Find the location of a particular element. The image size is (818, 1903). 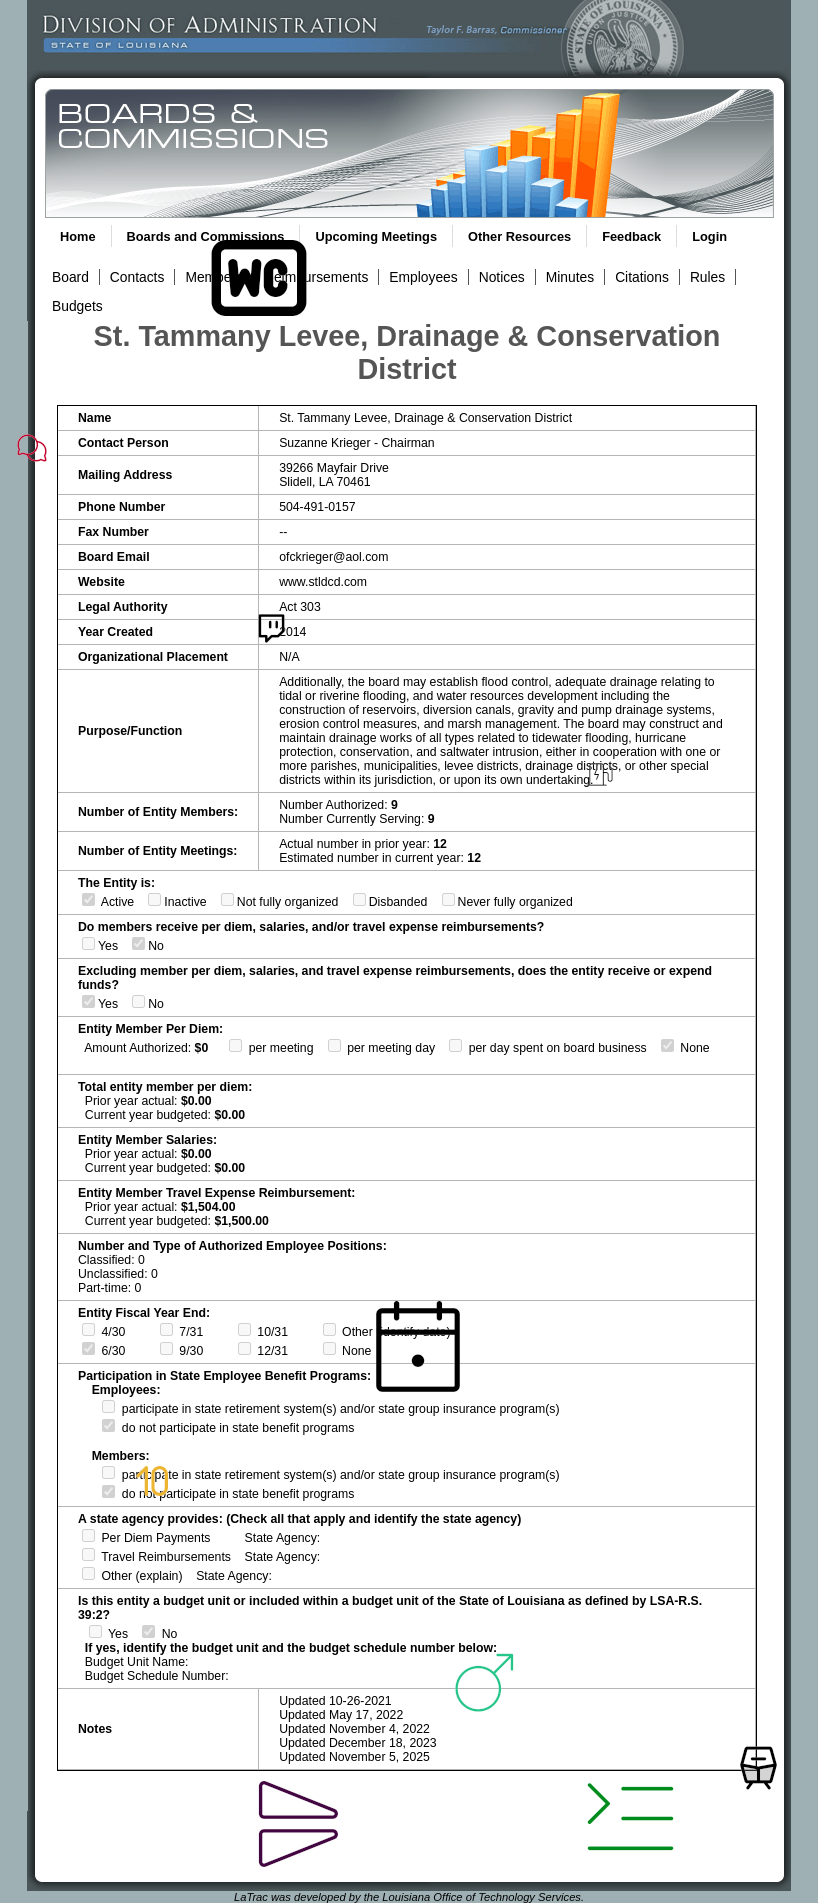

flip image or object vertically is located at coordinates (295, 1824).